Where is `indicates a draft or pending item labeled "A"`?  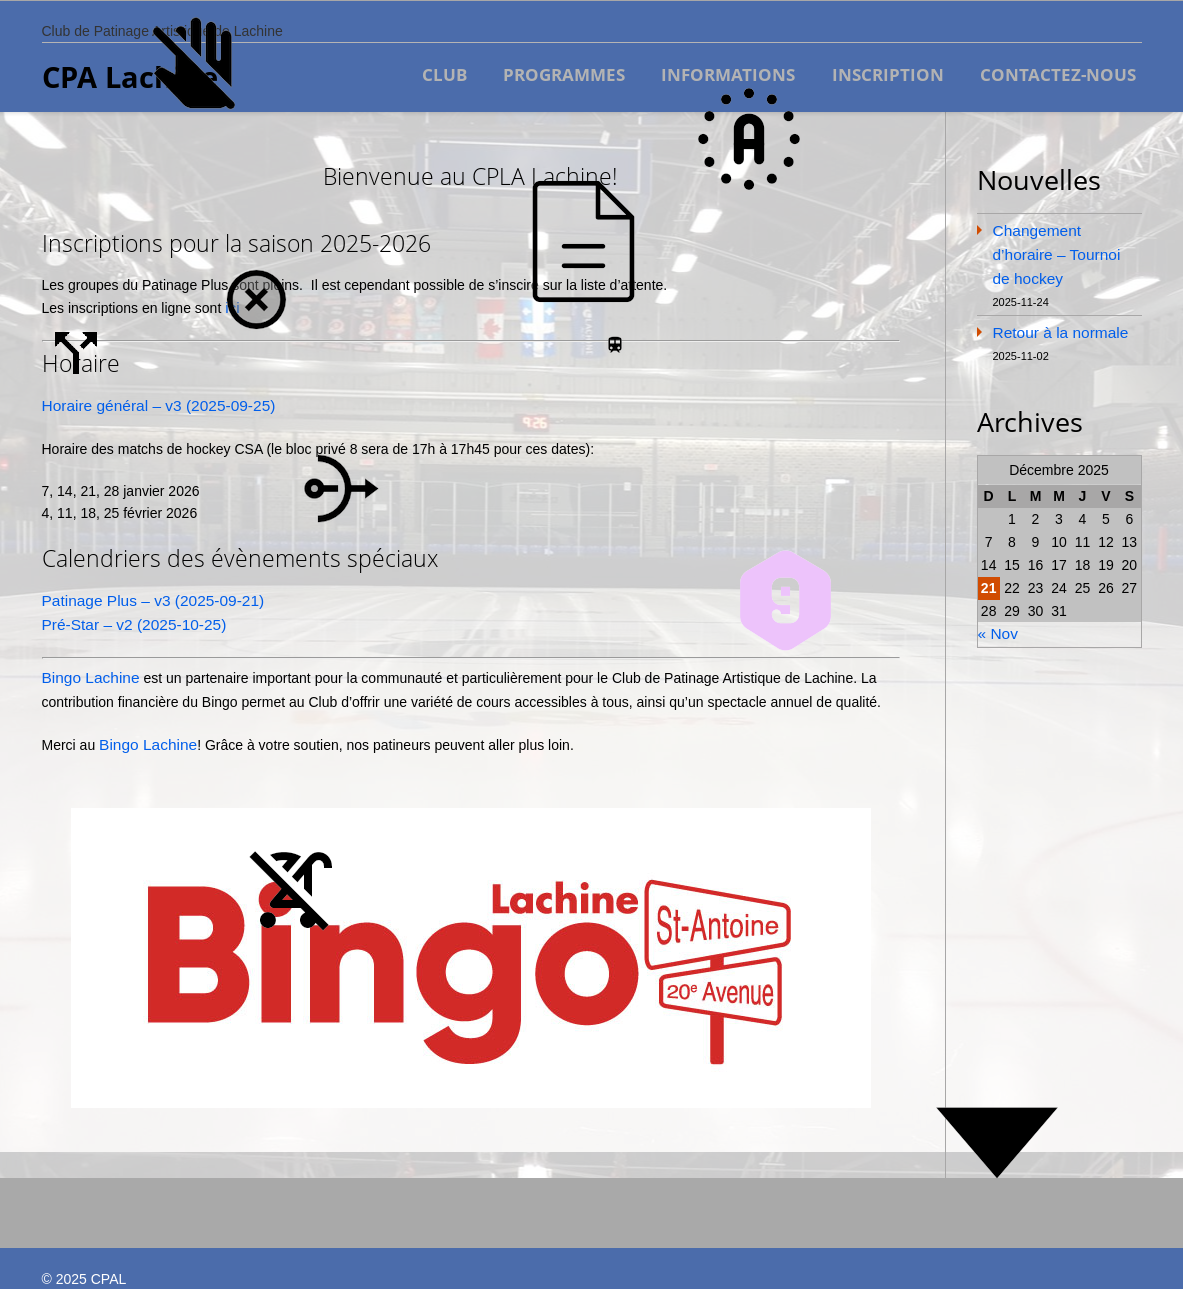 indicates a draft or pending item labeled "A" is located at coordinates (749, 139).